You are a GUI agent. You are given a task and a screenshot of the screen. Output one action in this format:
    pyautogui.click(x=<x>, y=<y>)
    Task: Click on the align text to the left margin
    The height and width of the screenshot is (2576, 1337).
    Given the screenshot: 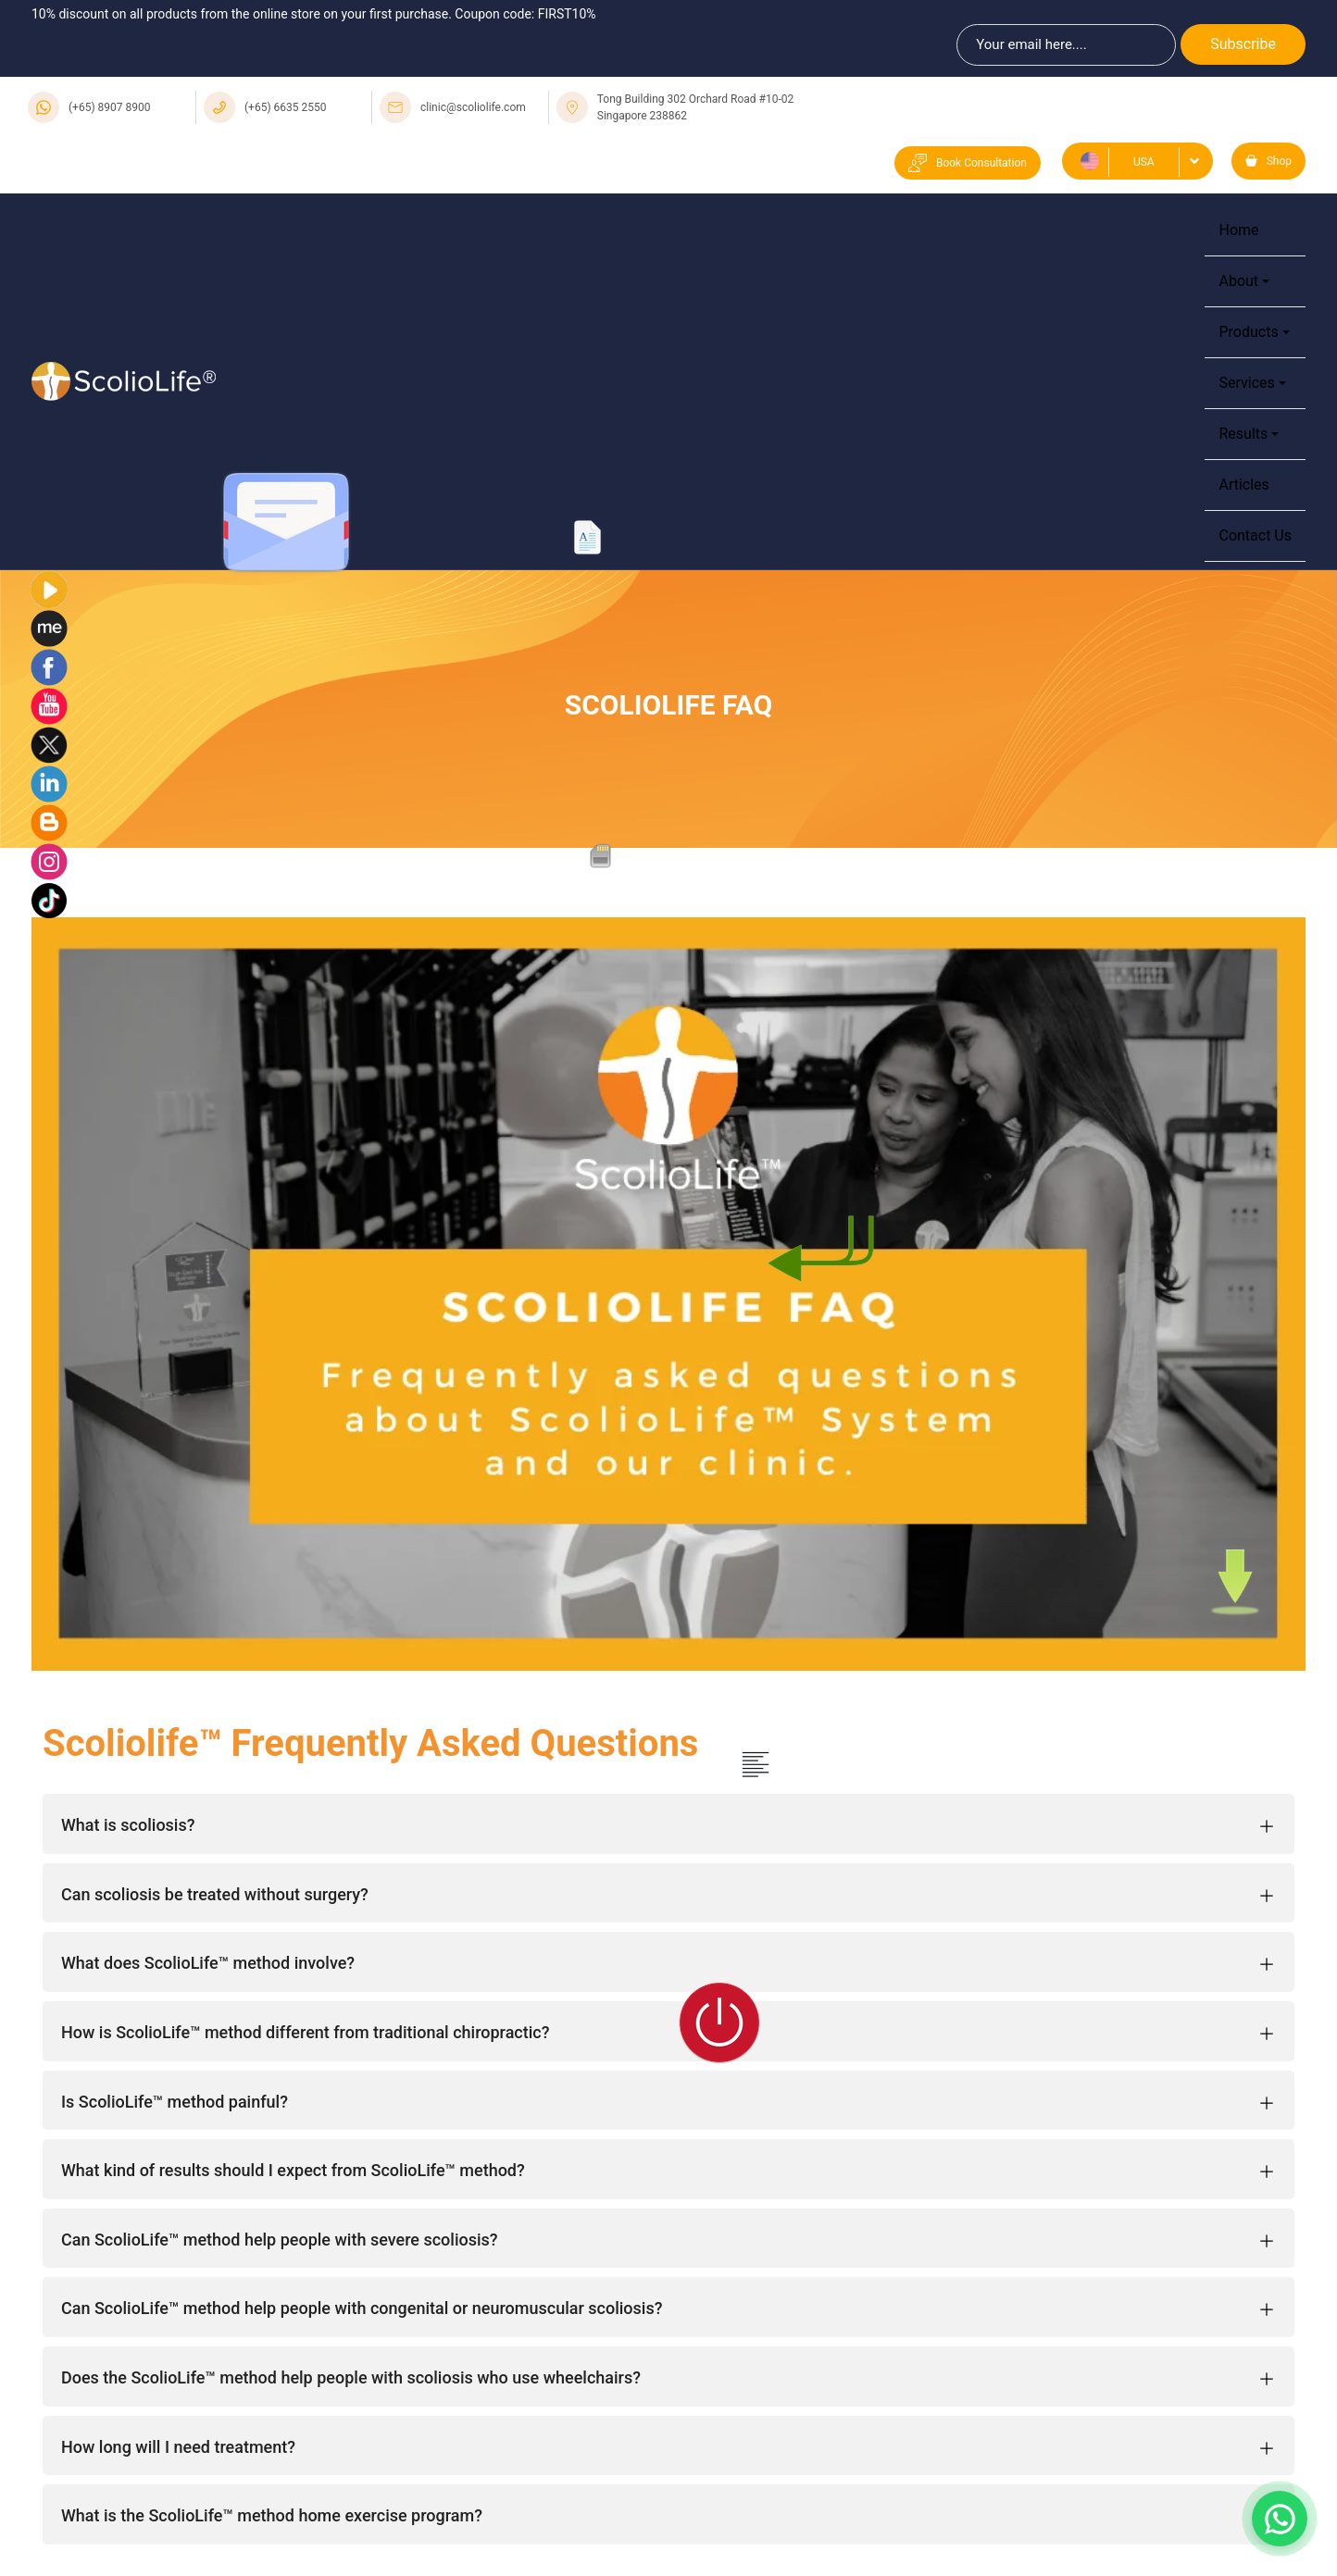 What is the action you would take?
    pyautogui.click(x=756, y=1765)
    